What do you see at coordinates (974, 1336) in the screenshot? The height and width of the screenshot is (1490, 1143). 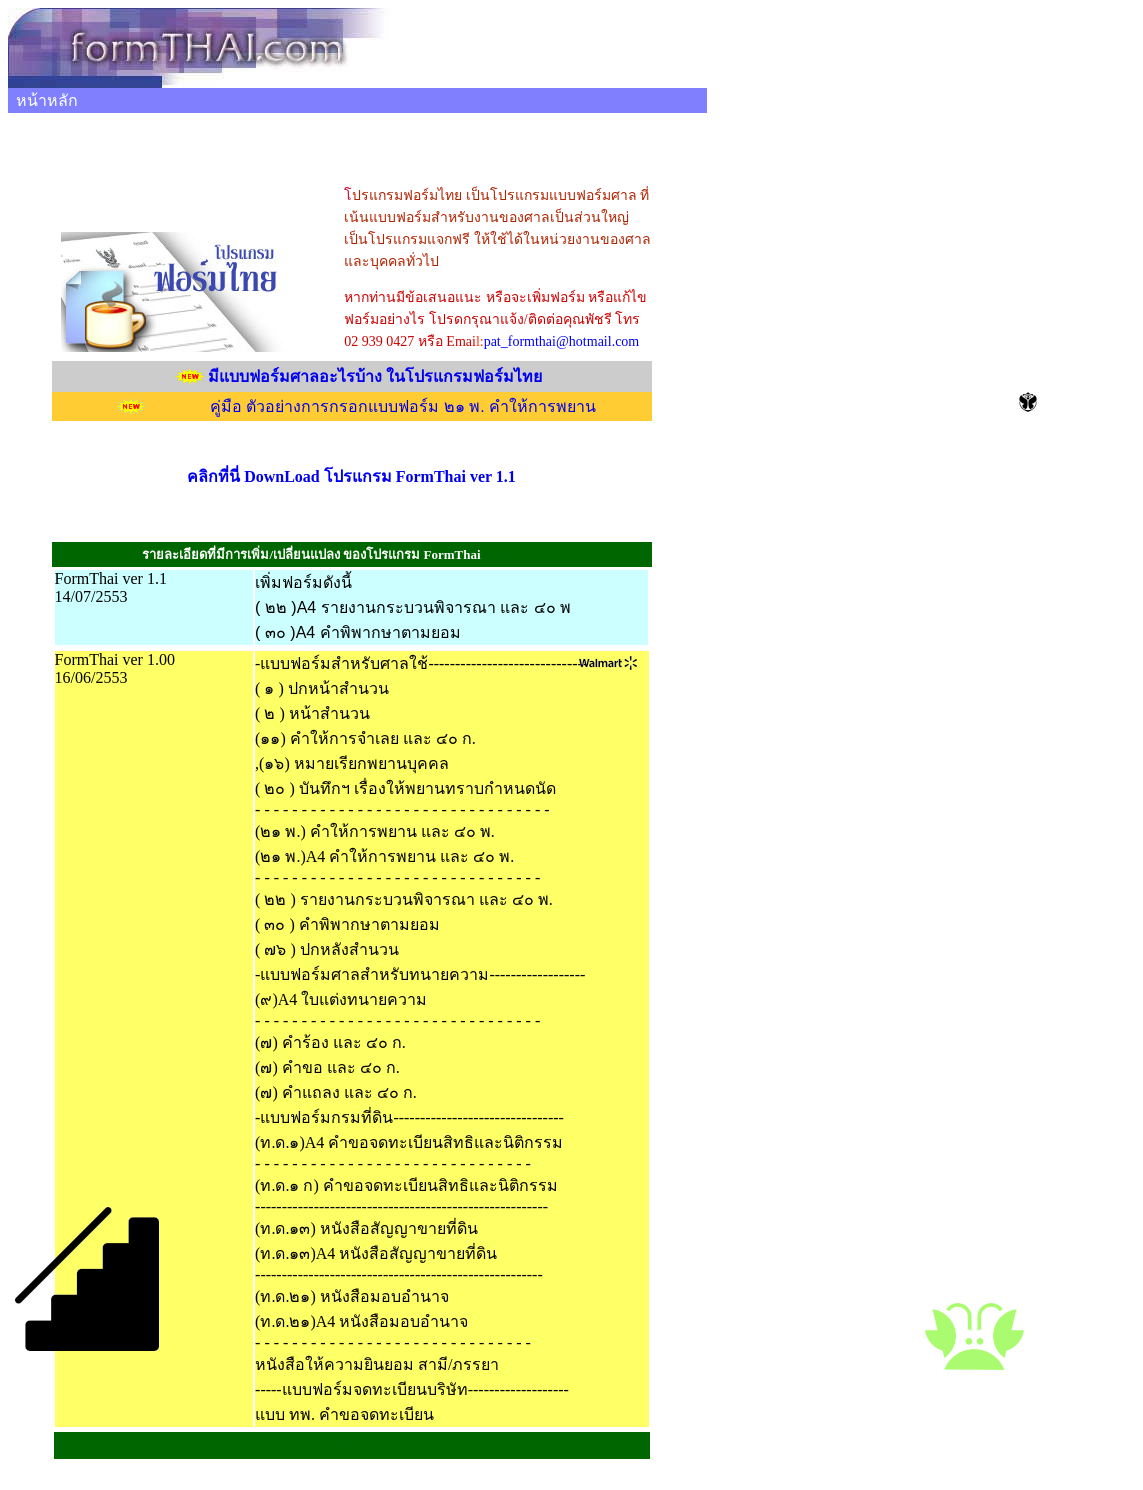 I see `open homarr dashboard` at bounding box center [974, 1336].